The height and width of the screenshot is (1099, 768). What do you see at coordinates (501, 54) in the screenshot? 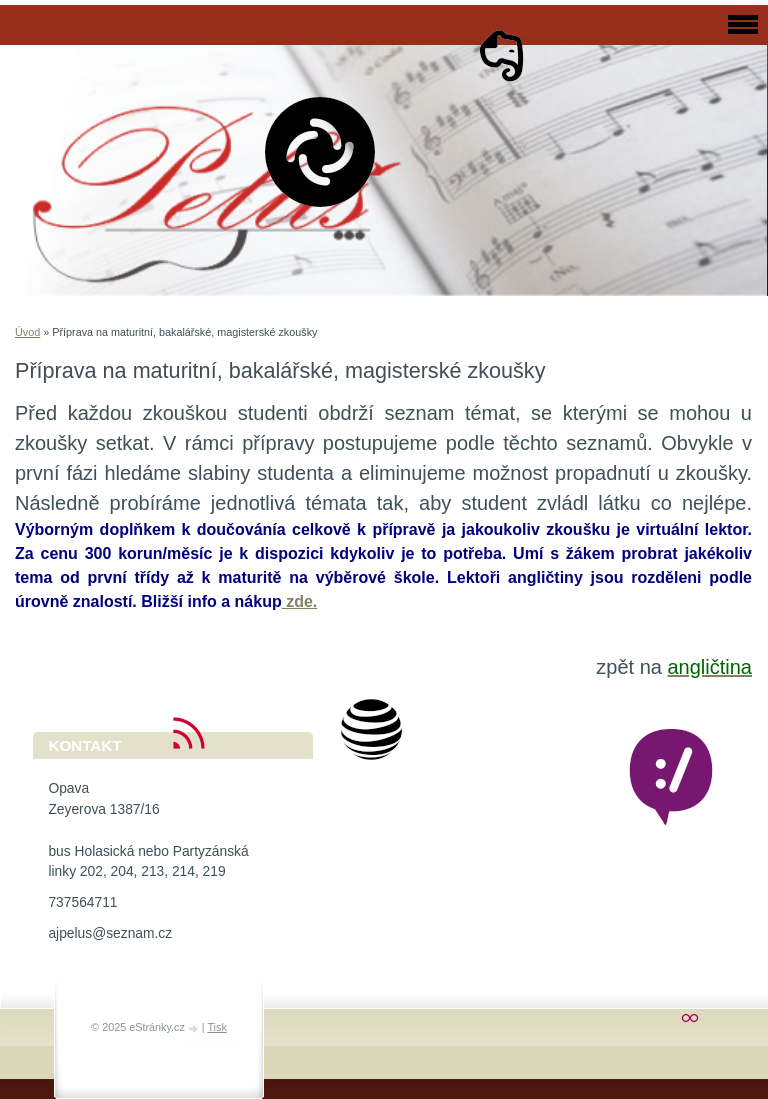
I see `open Evernote app` at bounding box center [501, 54].